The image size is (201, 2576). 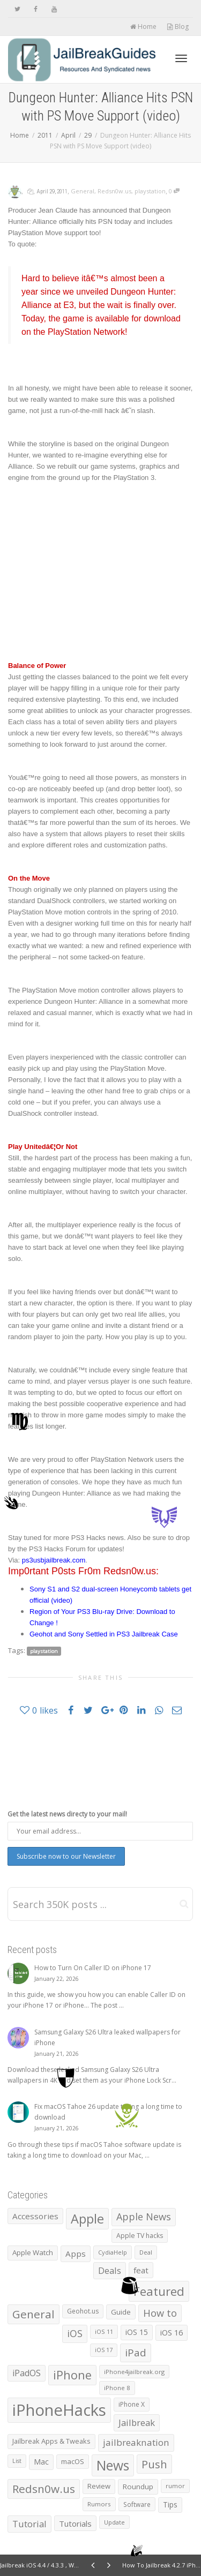 What do you see at coordinates (126, 2115) in the screenshot?
I see `indicates pirate or seafaring game mode` at bounding box center [126, 2115].